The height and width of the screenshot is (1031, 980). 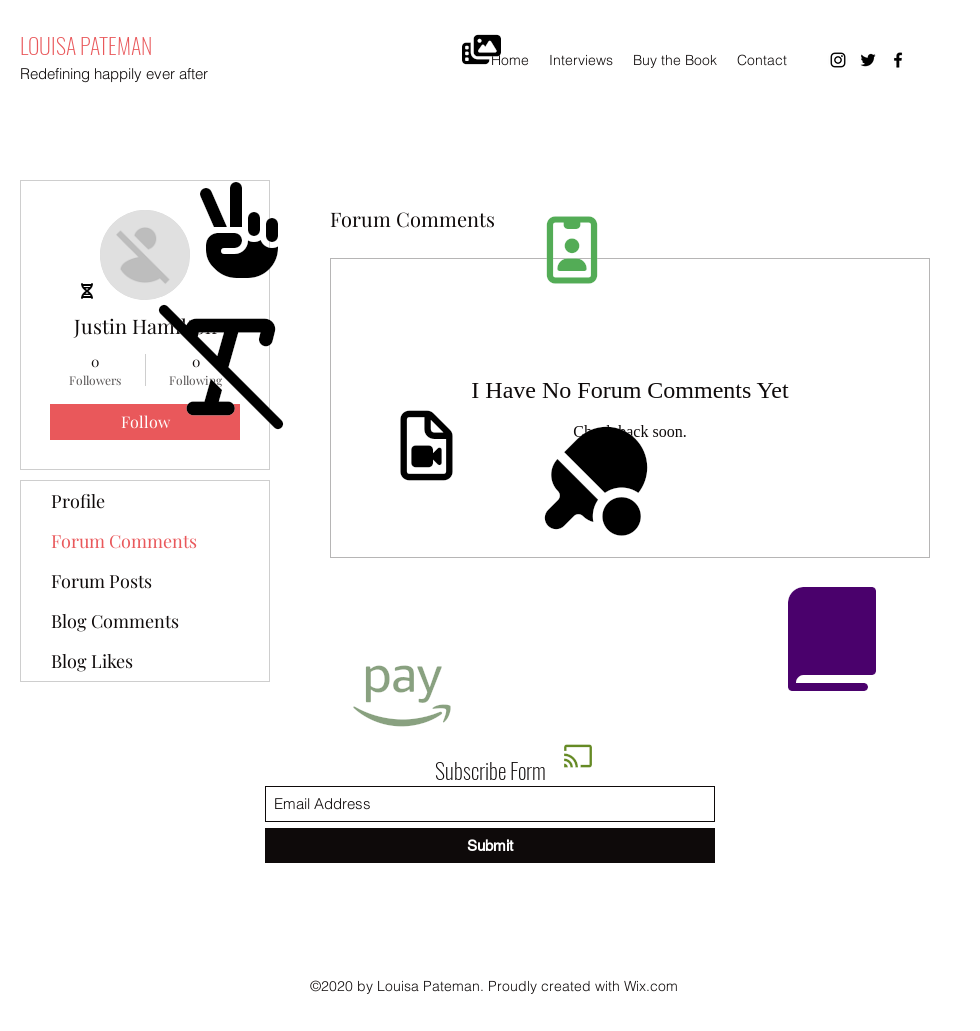 What do you see at coordinates (221, 367) in the screenshot?
I see `disable text formatting` at bounding box center [221, 367].